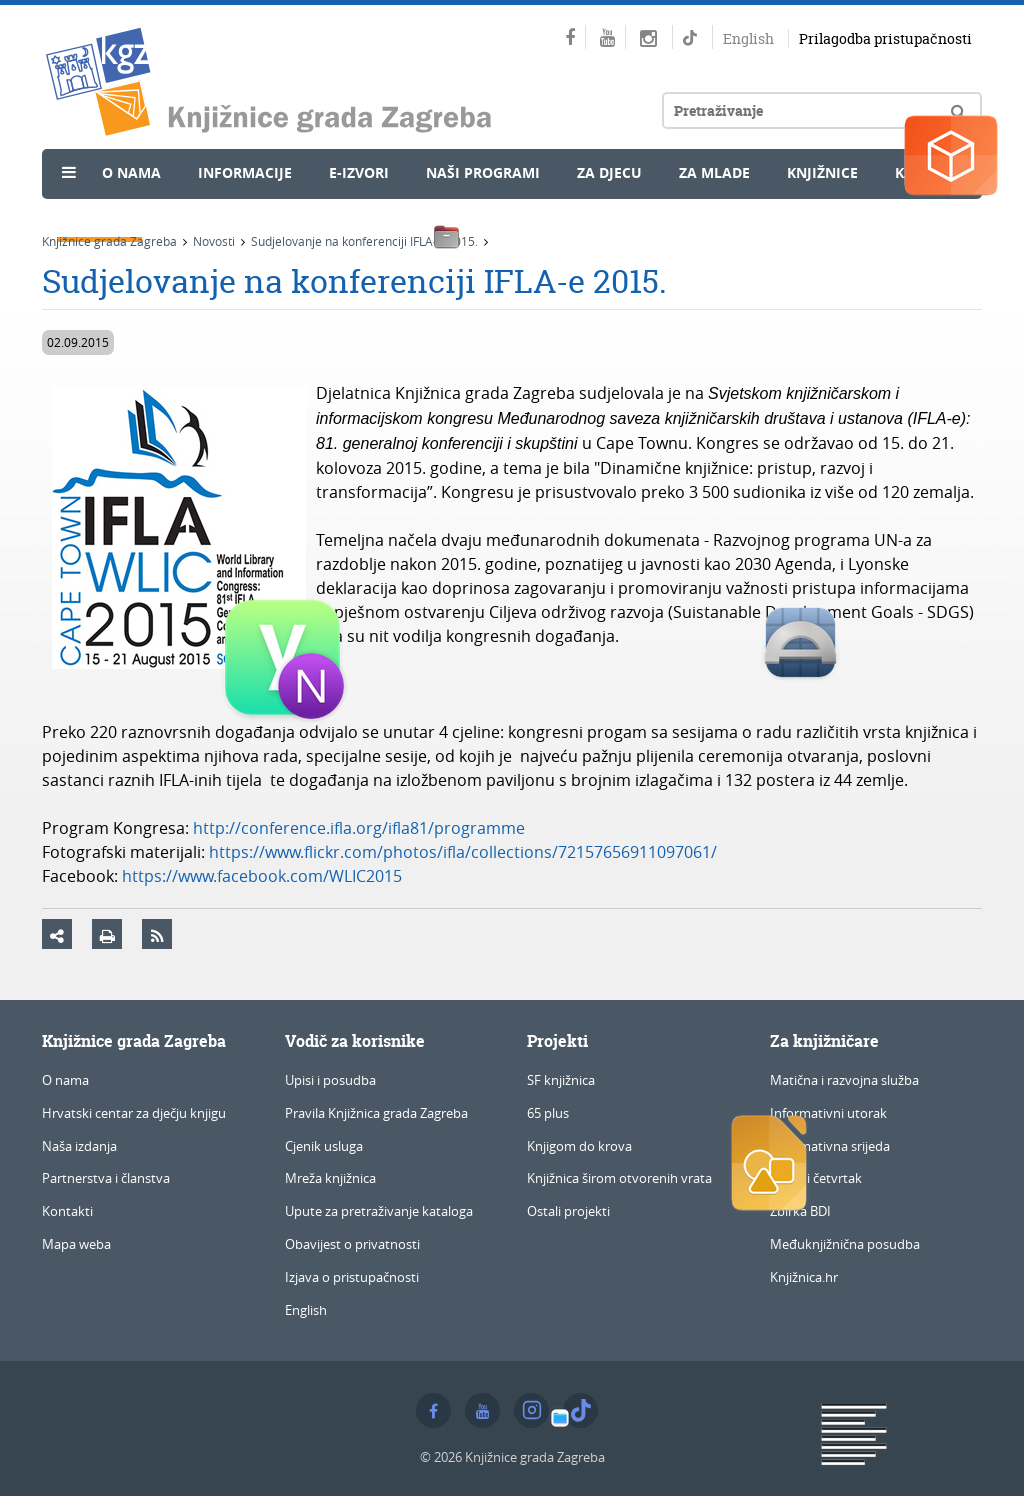 This screenshot has height=1496, width=1024. I want to click on open the file manager application, so click(446, 236).